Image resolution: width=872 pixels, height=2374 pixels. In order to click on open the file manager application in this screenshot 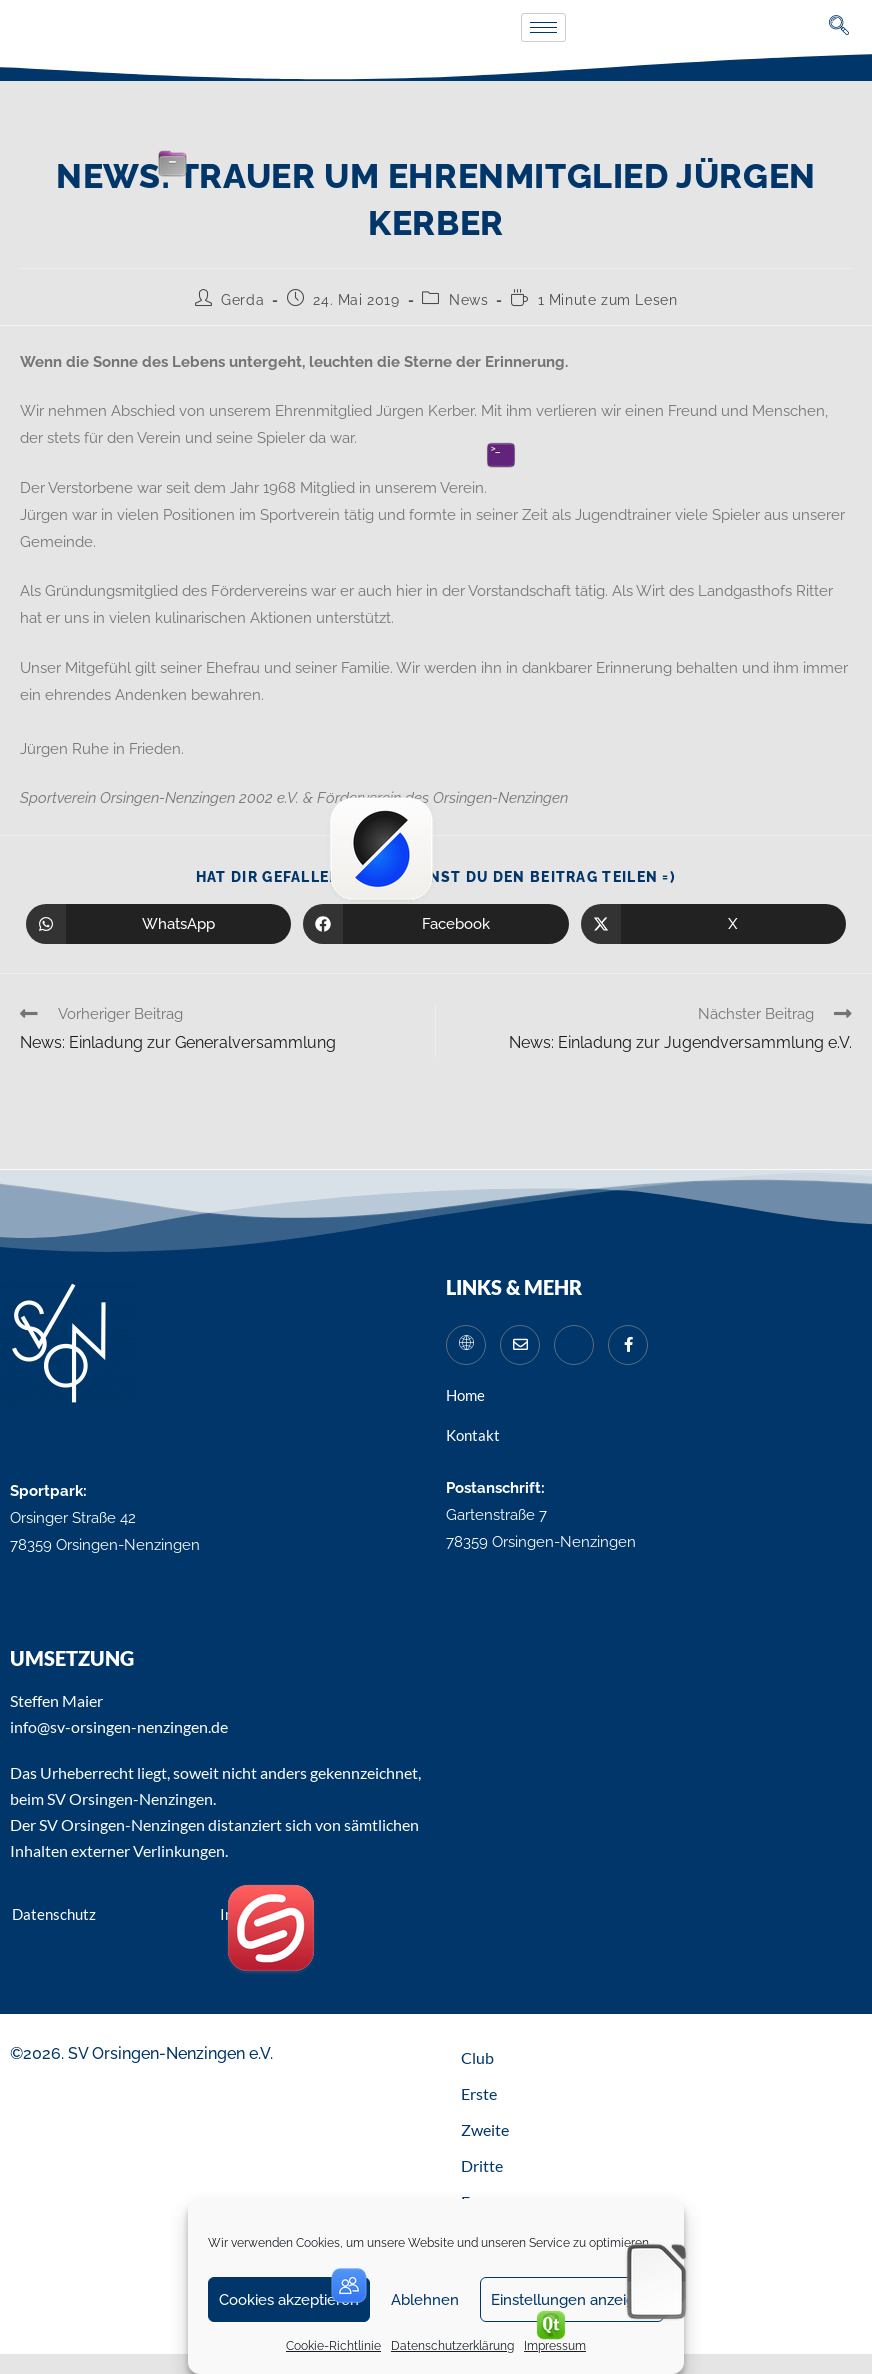, I will do `click(172, 163)`.